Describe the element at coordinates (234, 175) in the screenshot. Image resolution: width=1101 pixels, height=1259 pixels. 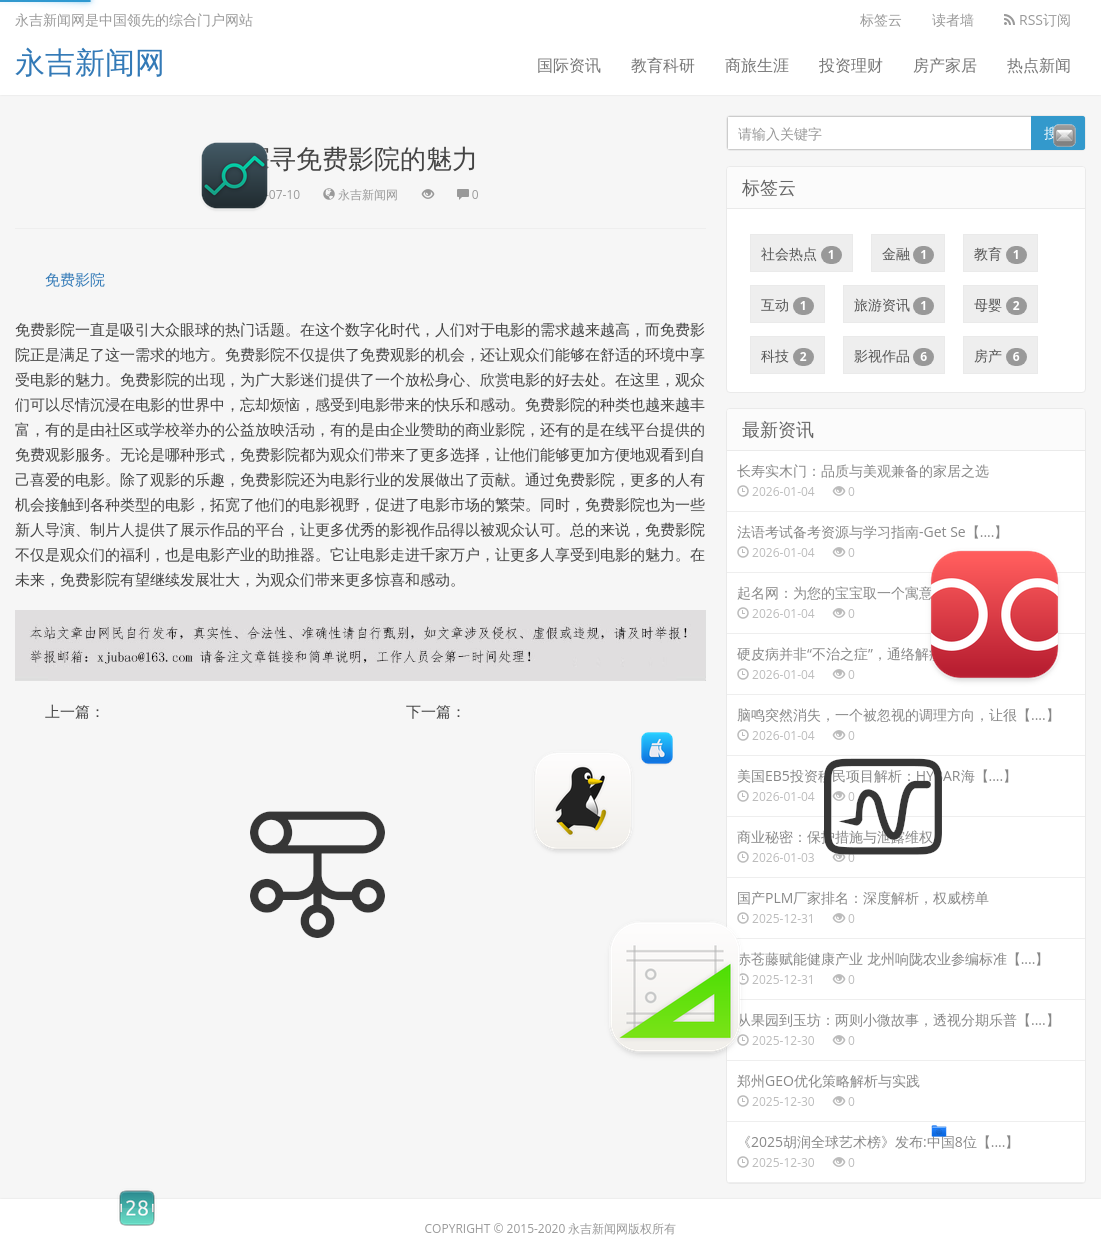
I see `open gnome layout switcher settings` at that location.